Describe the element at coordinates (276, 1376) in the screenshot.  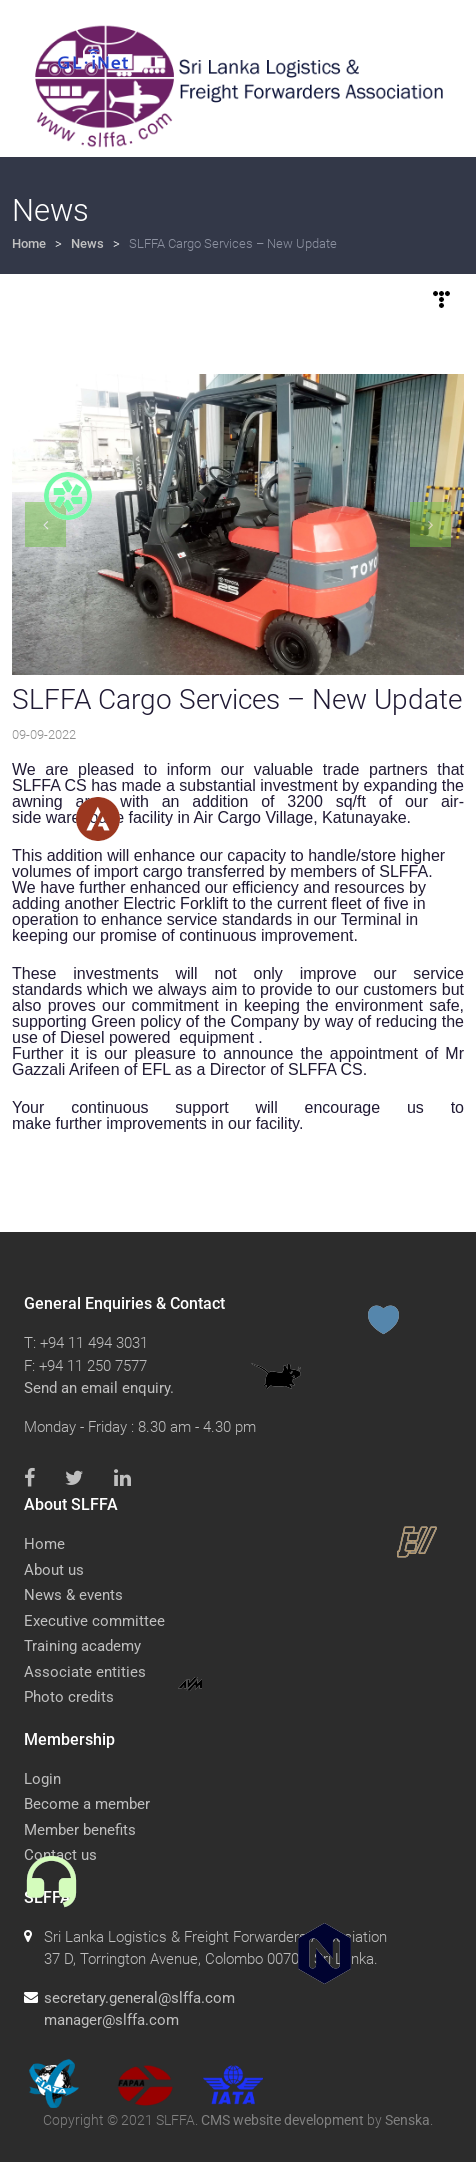
I see `xfce desktop environment logo` at that location.